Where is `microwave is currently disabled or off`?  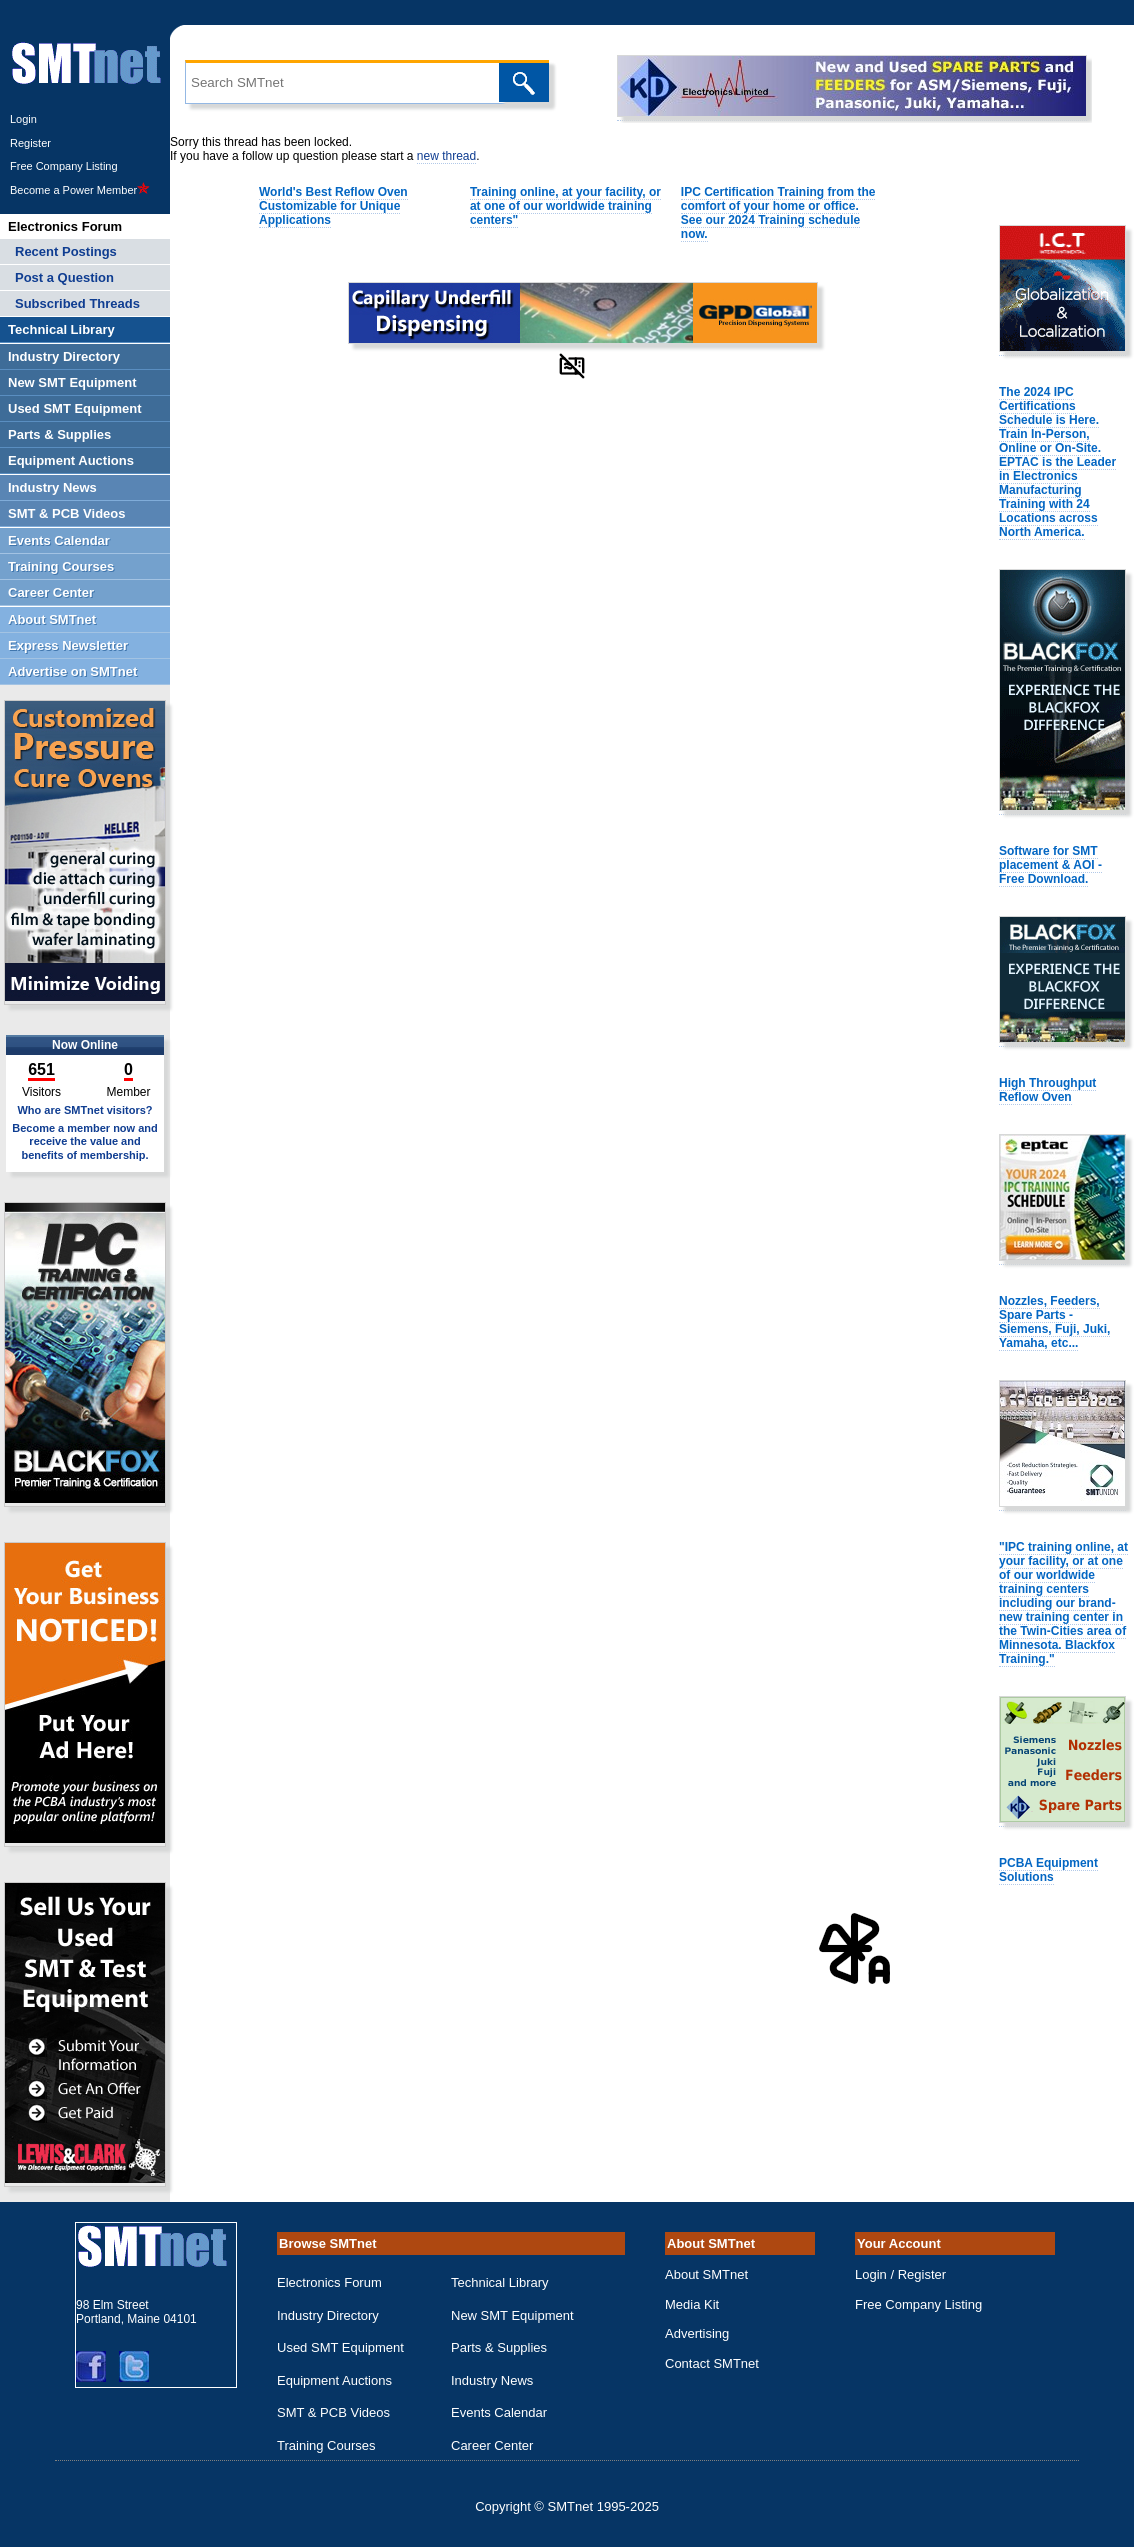 microwave is currently disabled or off is located at coordinates (572, 366).